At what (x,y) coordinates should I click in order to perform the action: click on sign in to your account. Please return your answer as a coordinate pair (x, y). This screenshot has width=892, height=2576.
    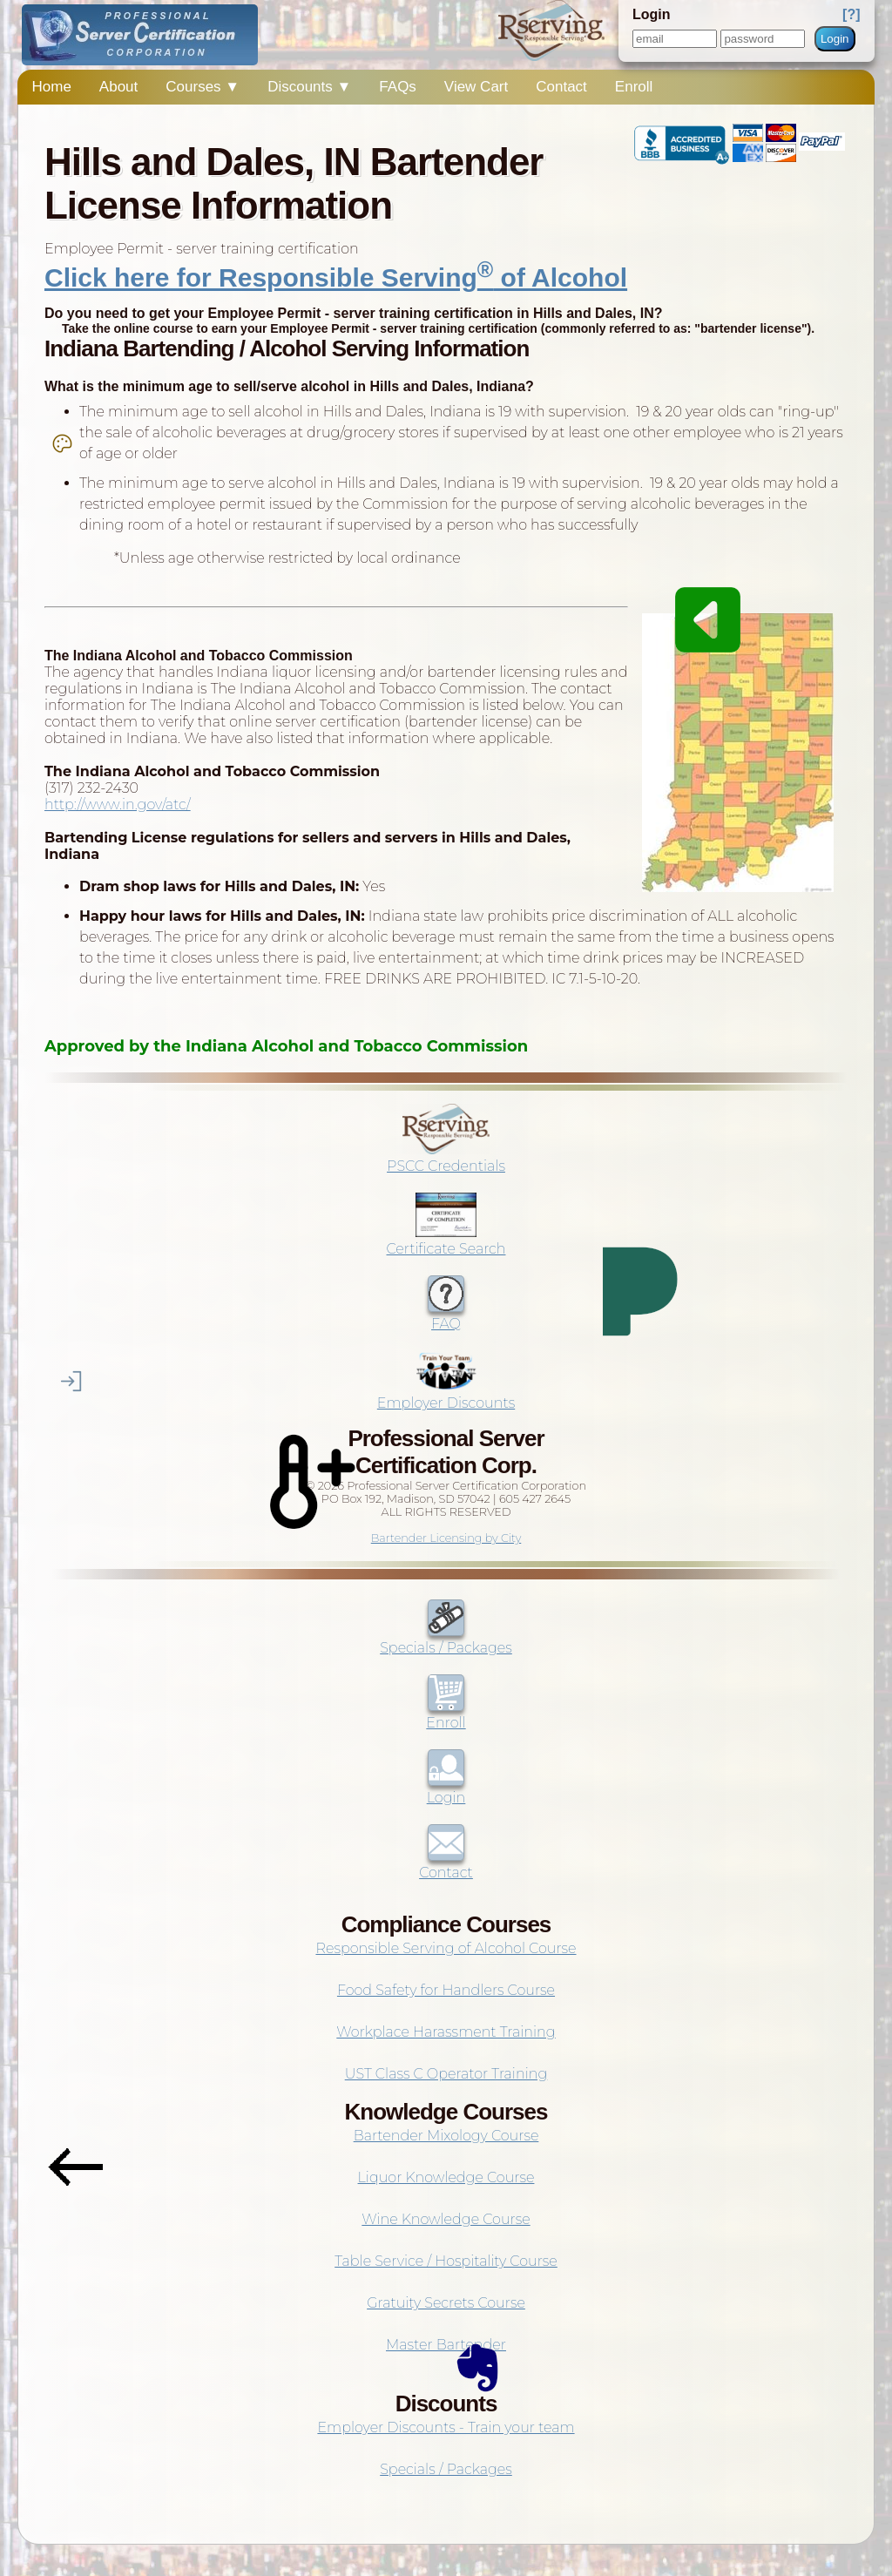
    Looking at the image, I should click on (72, 1381).